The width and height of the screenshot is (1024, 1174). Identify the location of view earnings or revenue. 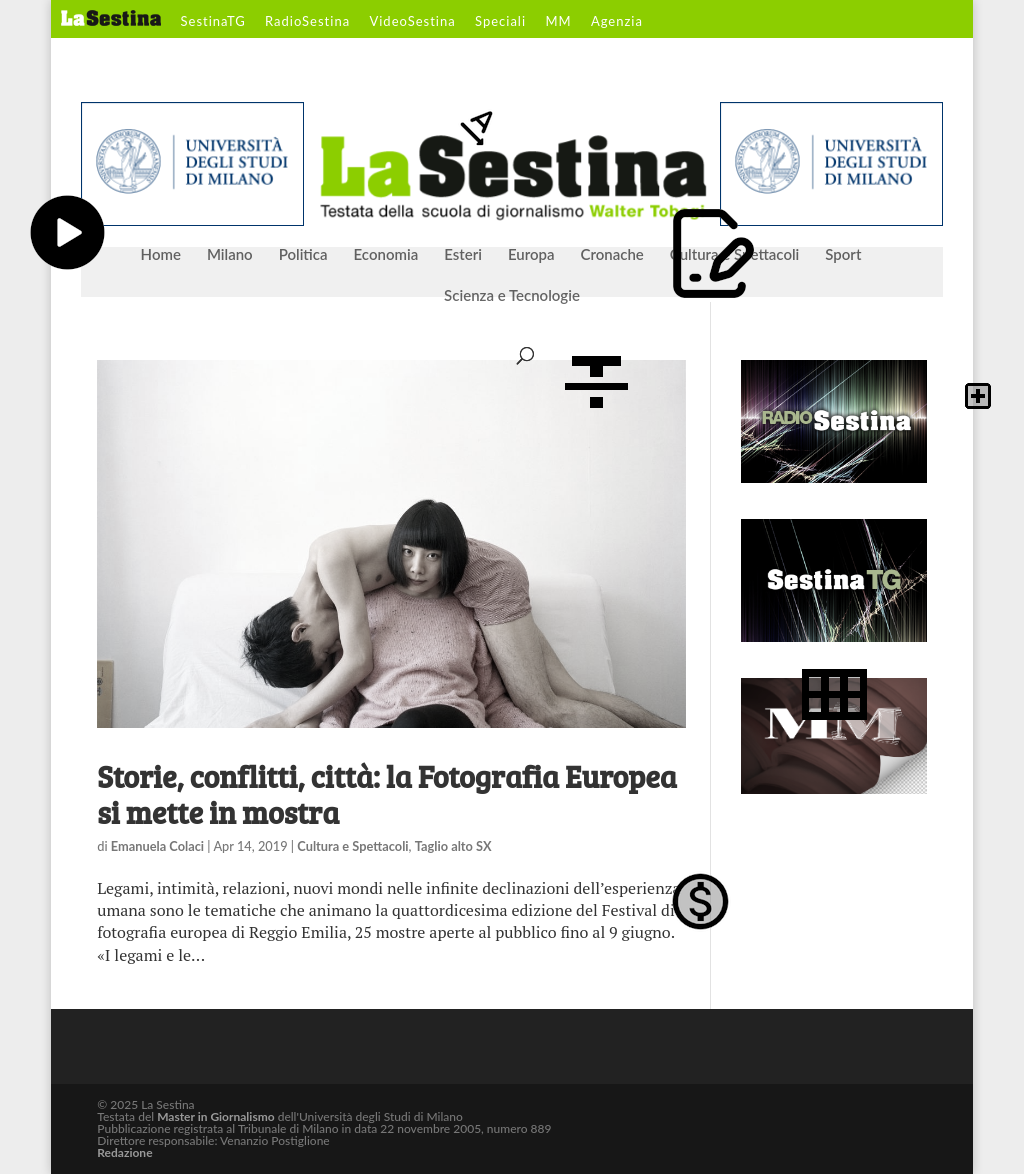
(700, 901).